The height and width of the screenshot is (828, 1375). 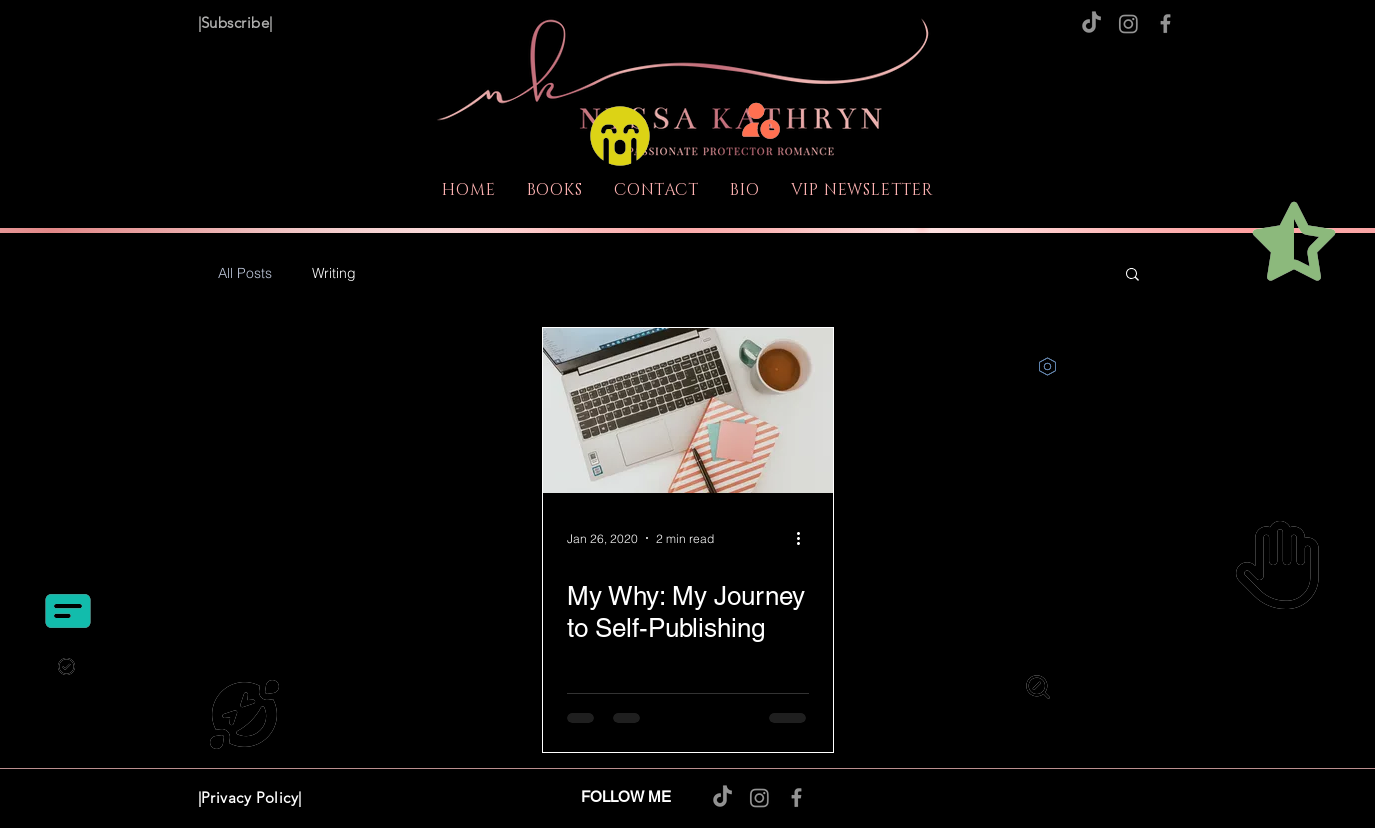 I want to click on indicates a partial or half rating, so click(x=1294, y=245).